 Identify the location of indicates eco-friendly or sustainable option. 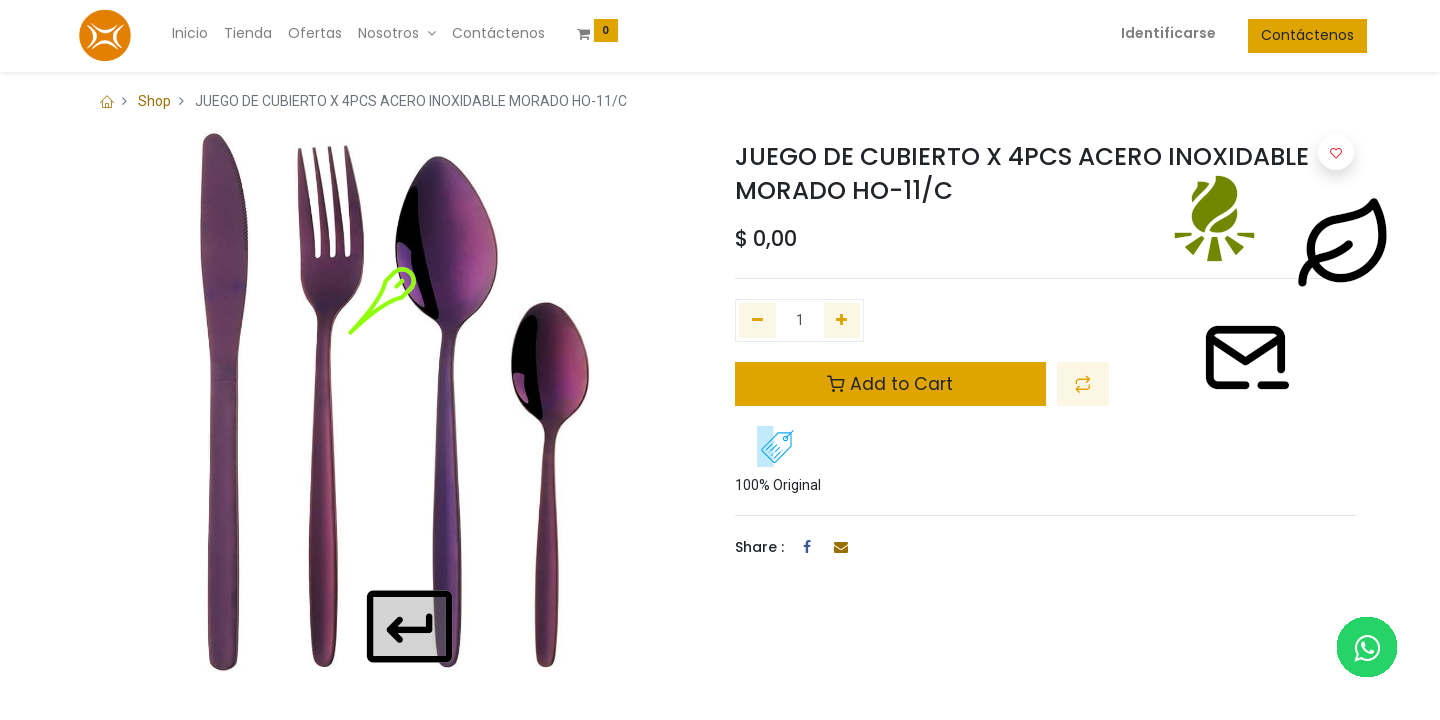
(1344, 244).